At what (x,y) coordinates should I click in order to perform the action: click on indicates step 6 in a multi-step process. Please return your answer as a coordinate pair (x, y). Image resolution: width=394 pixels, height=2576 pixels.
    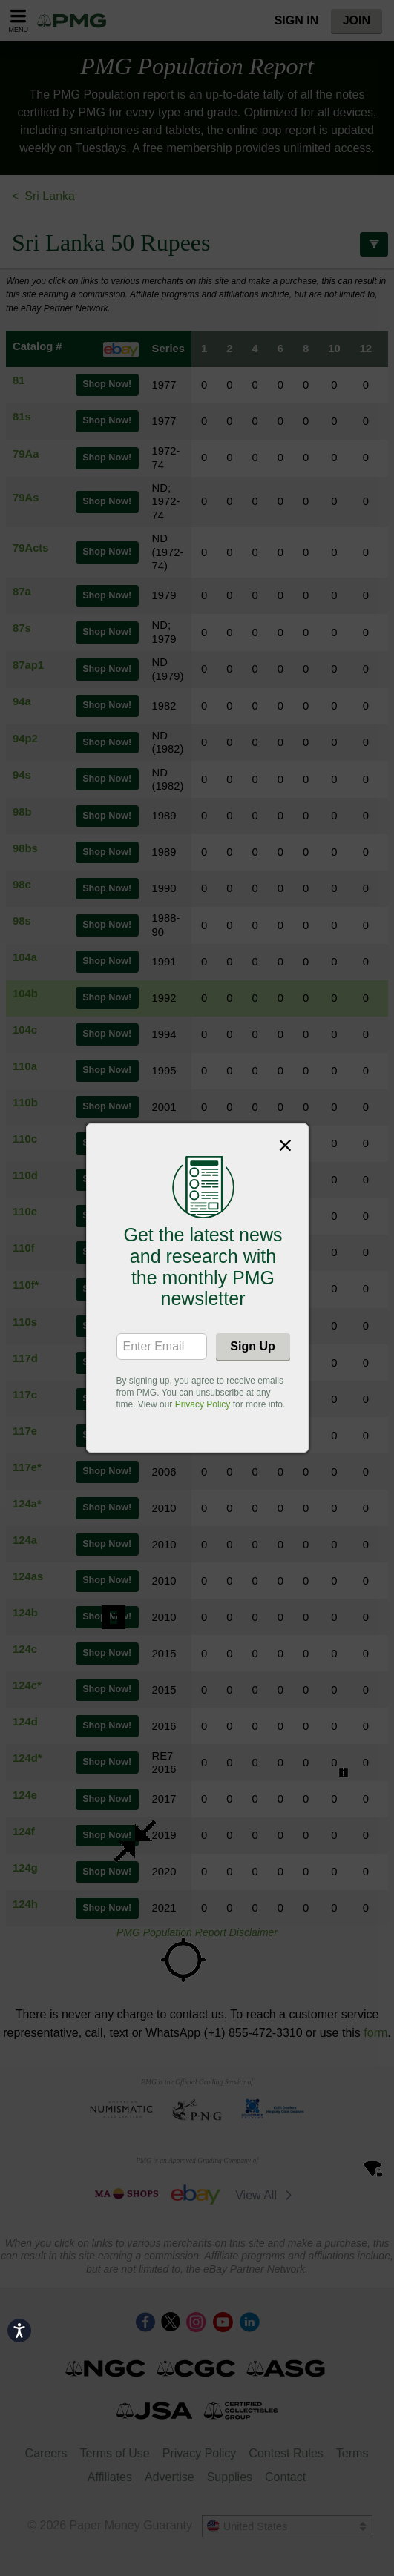
    Looking at the image, I should click on (114, 1617).